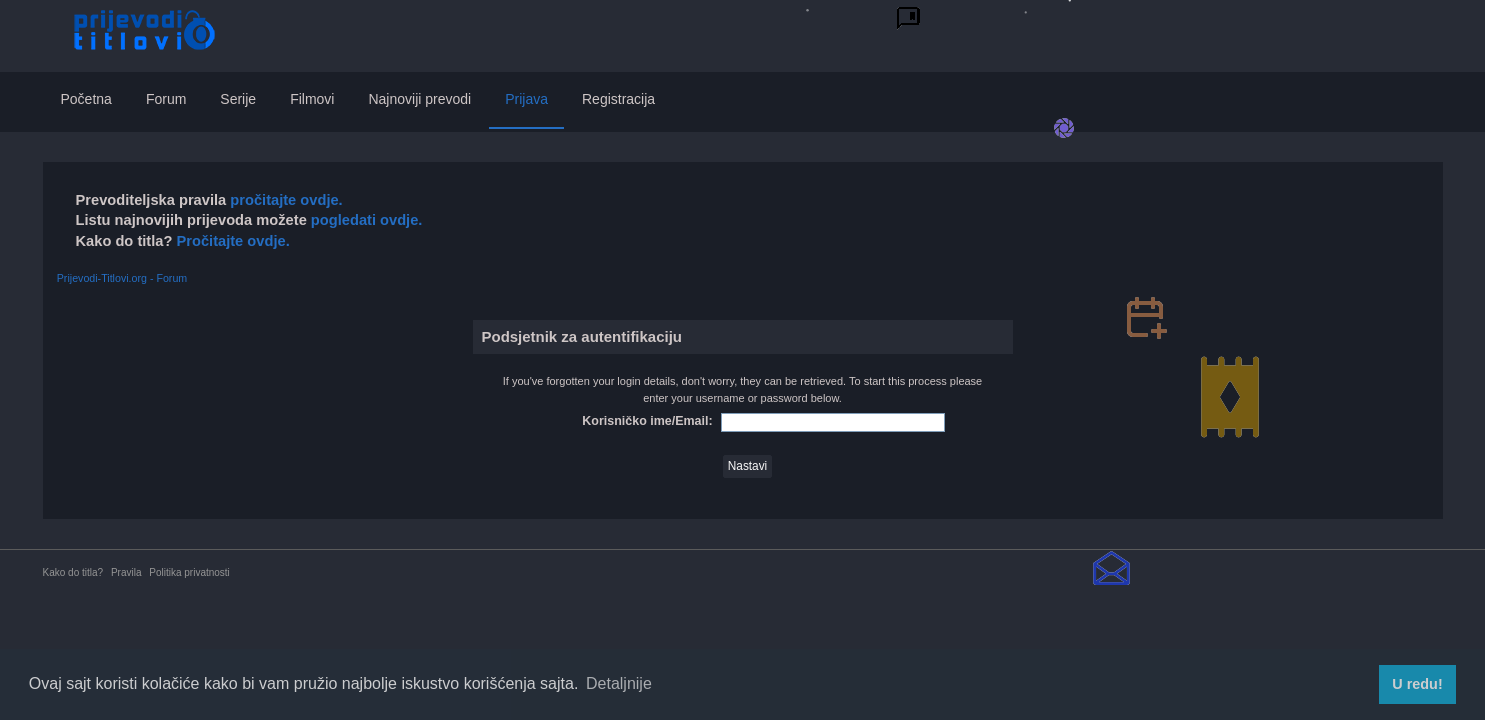  What do you see at coordinates (908, 18) in the screenshot?
I see `access saved comments or messages` at bounding box center [908, 18].